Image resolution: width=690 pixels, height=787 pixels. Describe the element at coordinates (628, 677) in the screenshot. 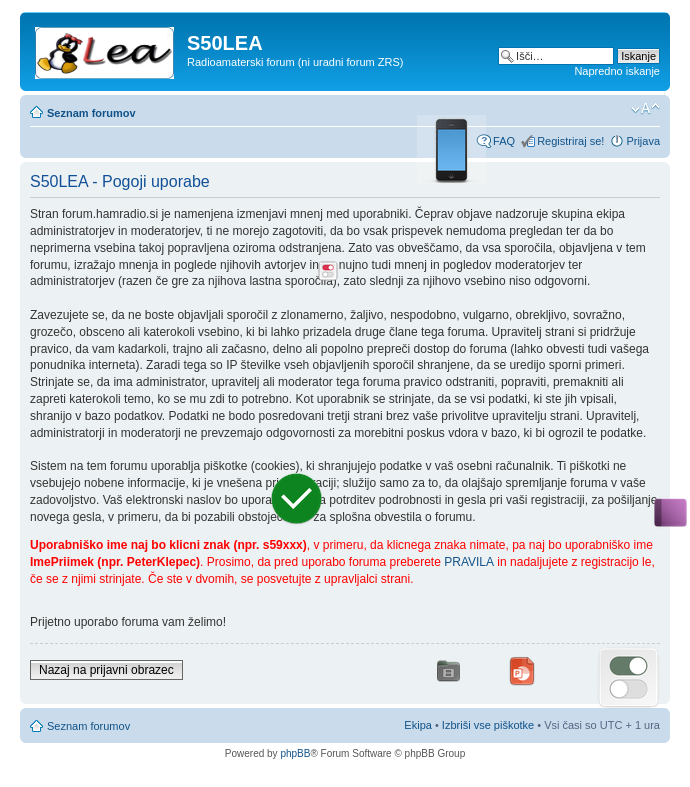

I see `open gnome tweaks application` at that location.